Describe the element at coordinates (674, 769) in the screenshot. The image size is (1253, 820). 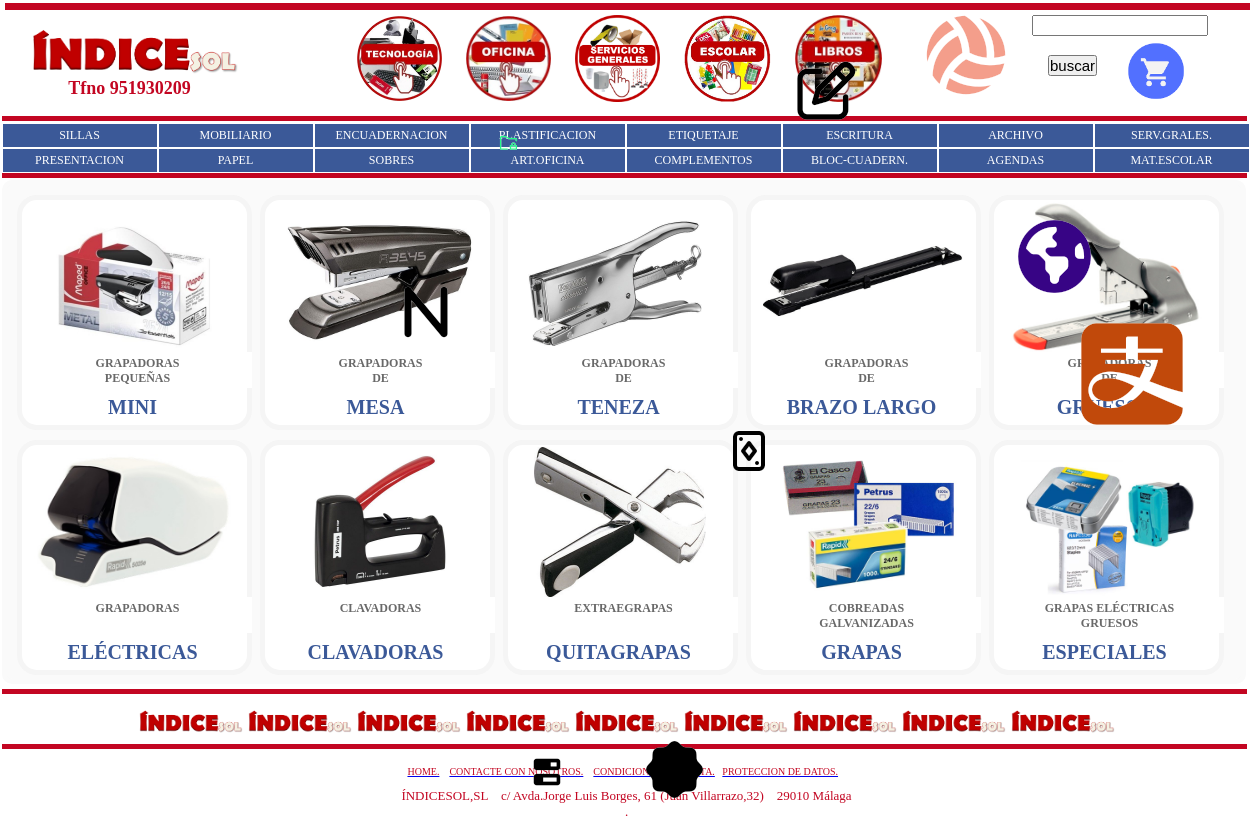
I see `indicates a verified or certified status` at that location.